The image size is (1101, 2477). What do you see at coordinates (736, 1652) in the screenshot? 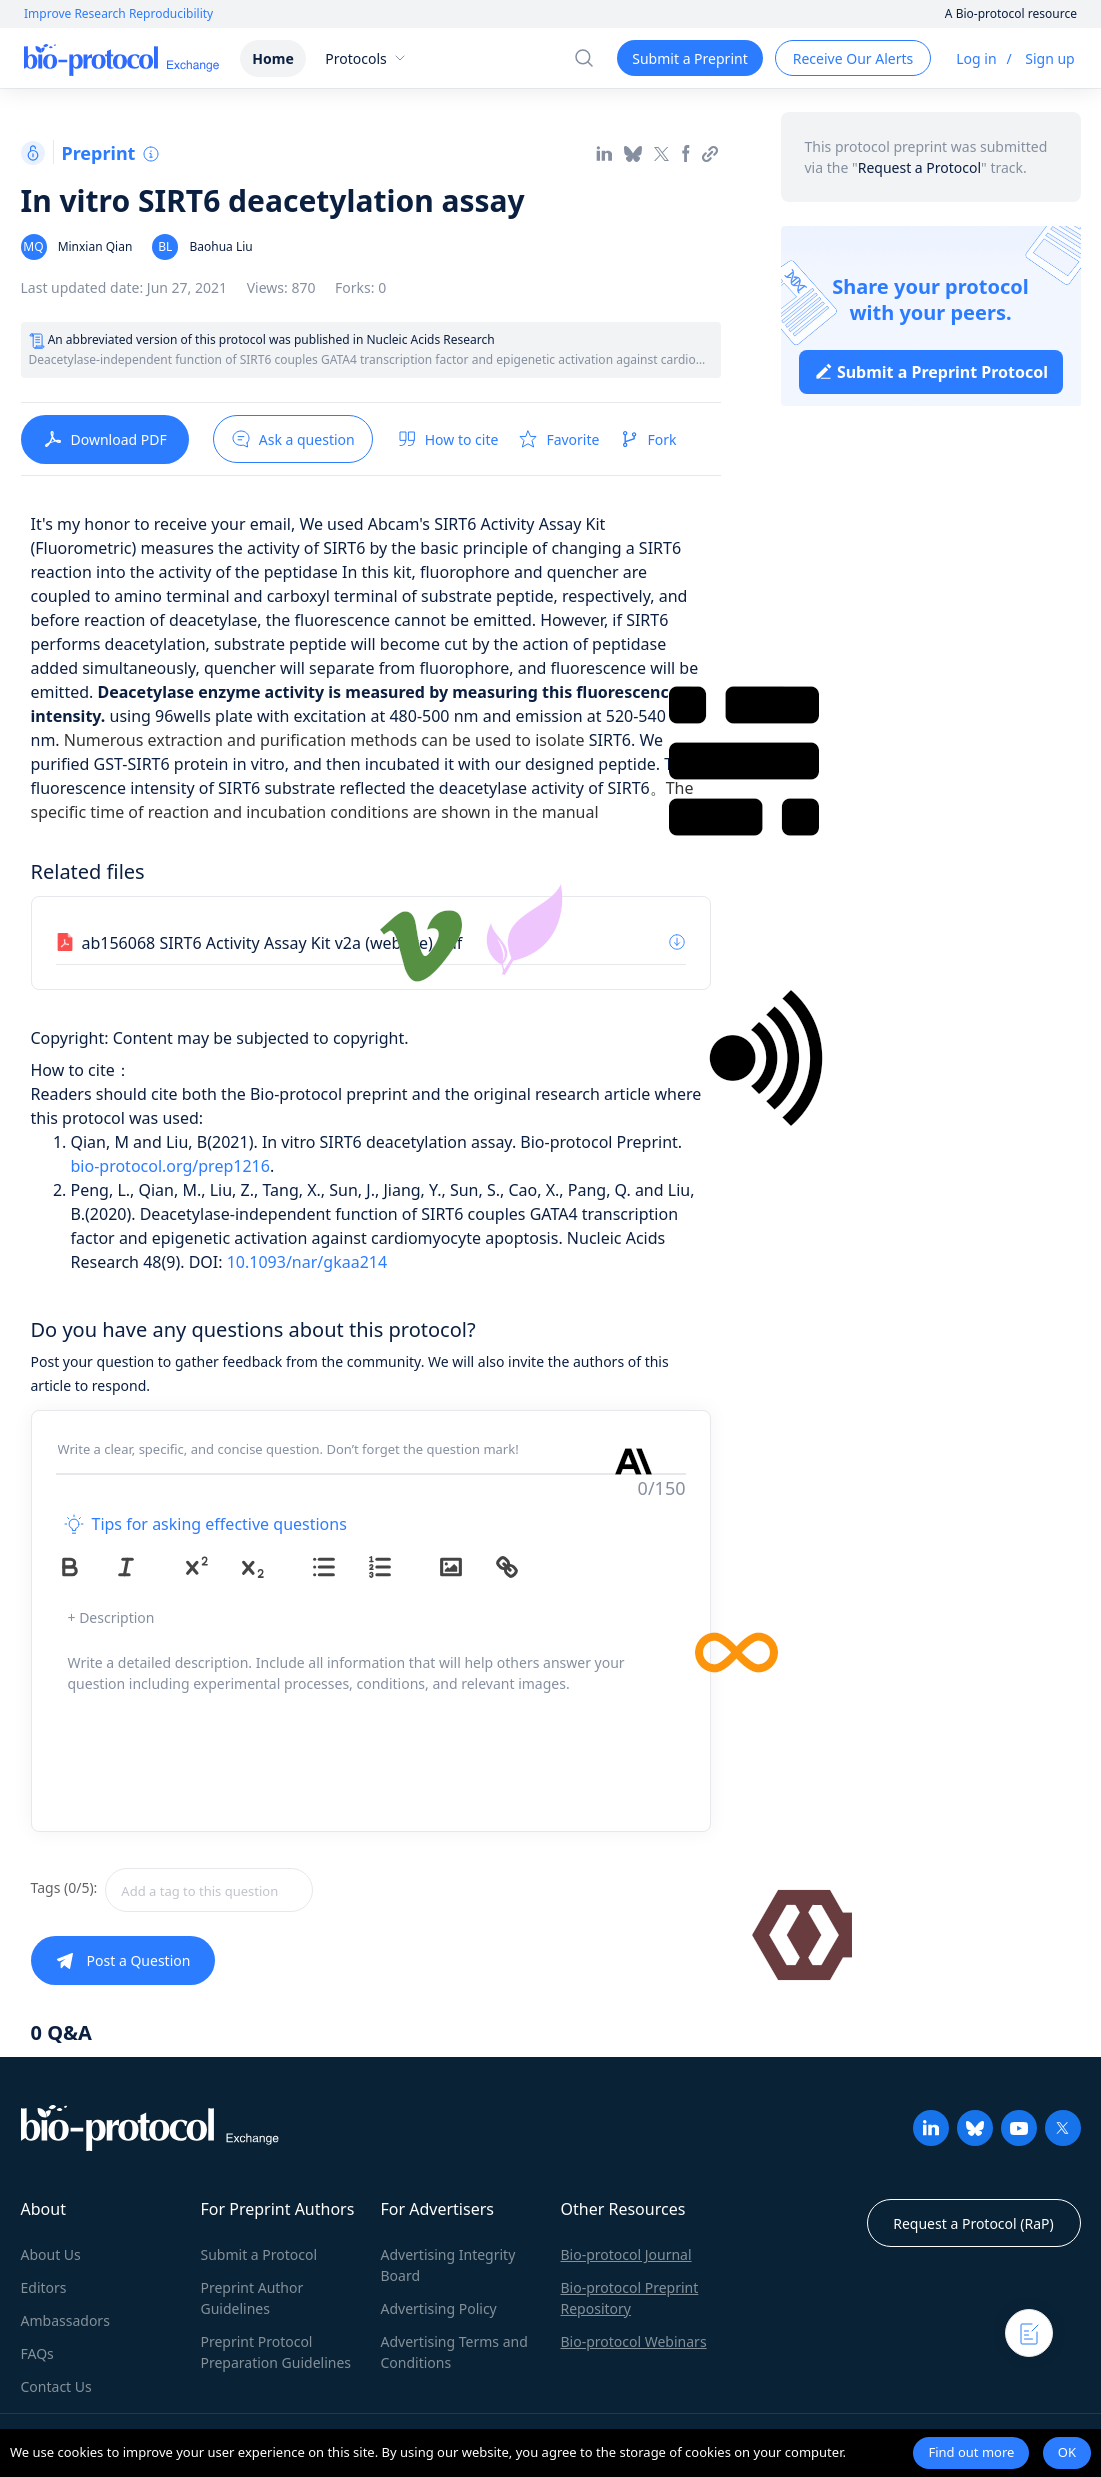
I see `internet computer protocol (ICP) logo` at bounding box center [736, 1652].